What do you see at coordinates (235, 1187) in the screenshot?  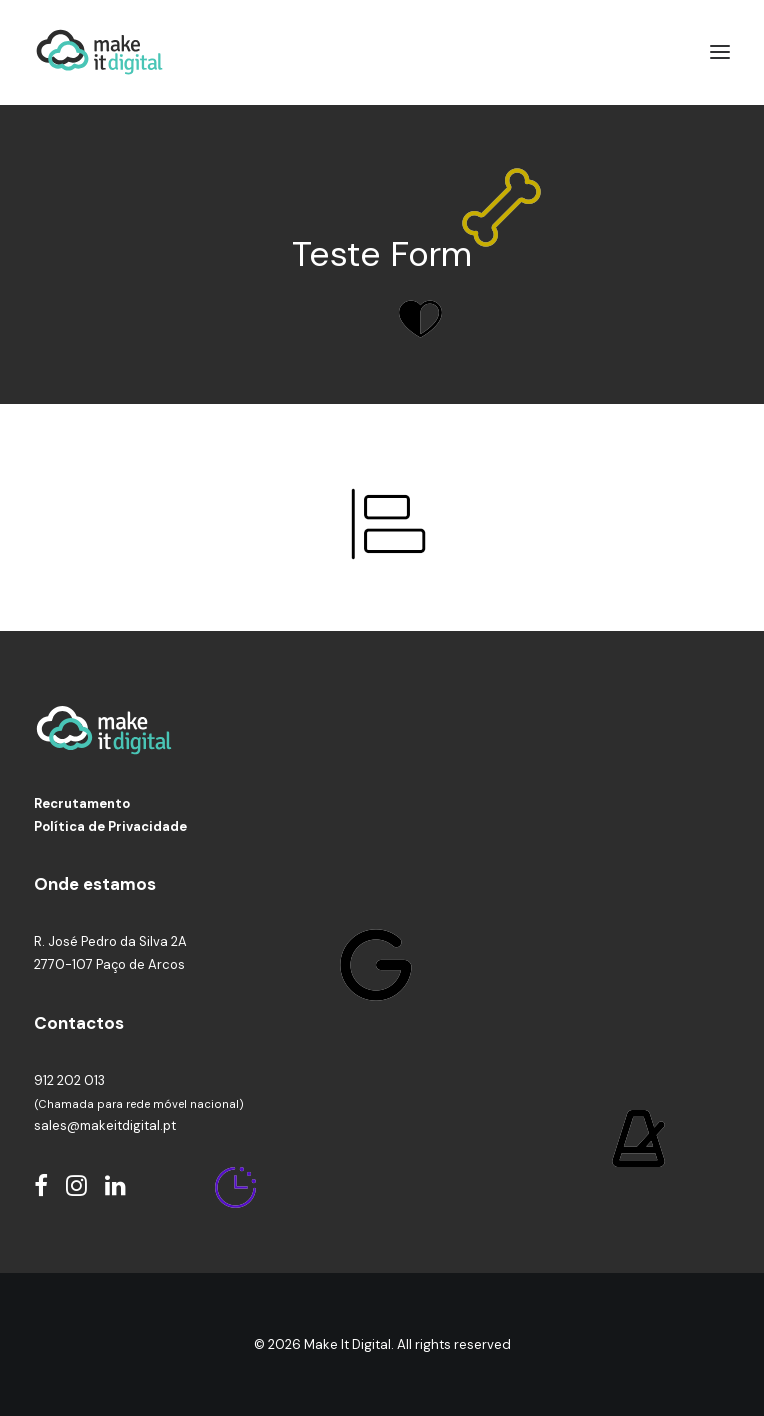 I see `view countdown timer` at bounding box center [235, 1187].